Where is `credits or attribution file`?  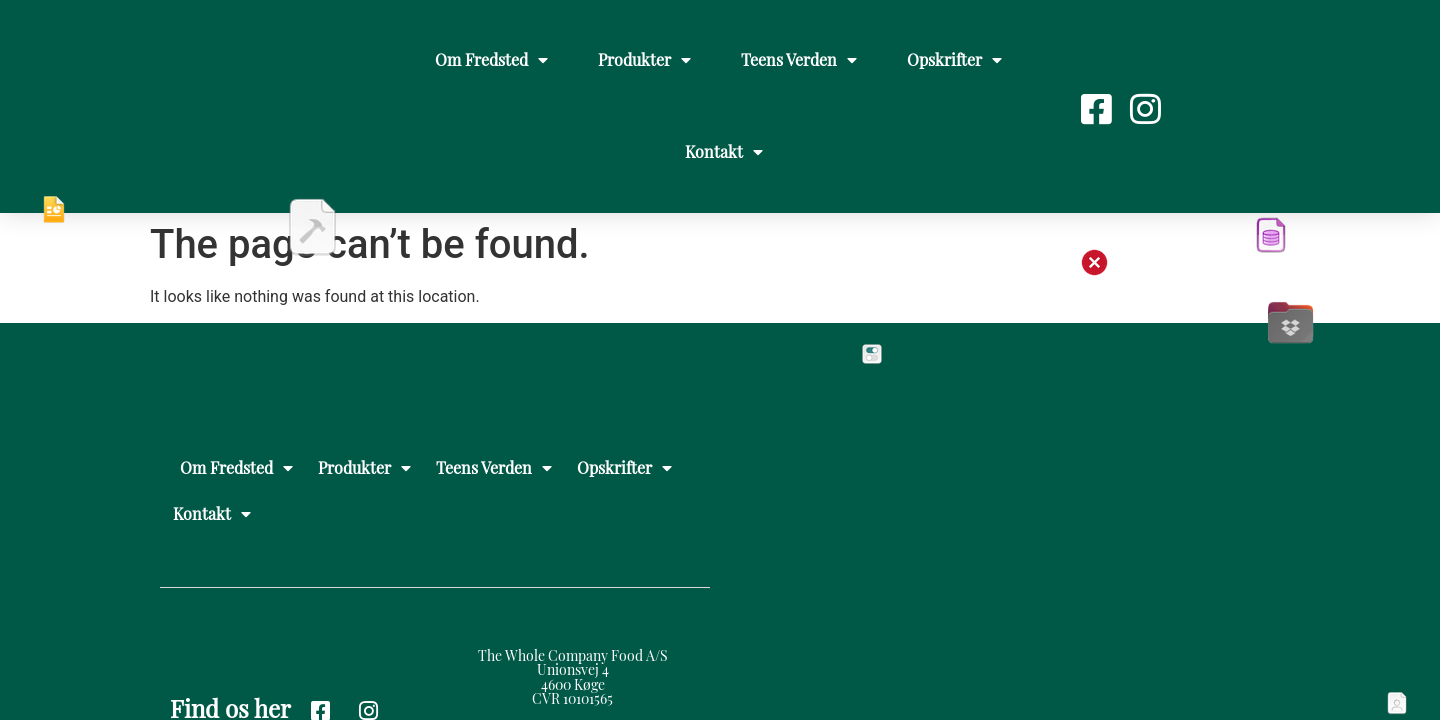
credits or attribution file is located at coordinates (1397, 703).